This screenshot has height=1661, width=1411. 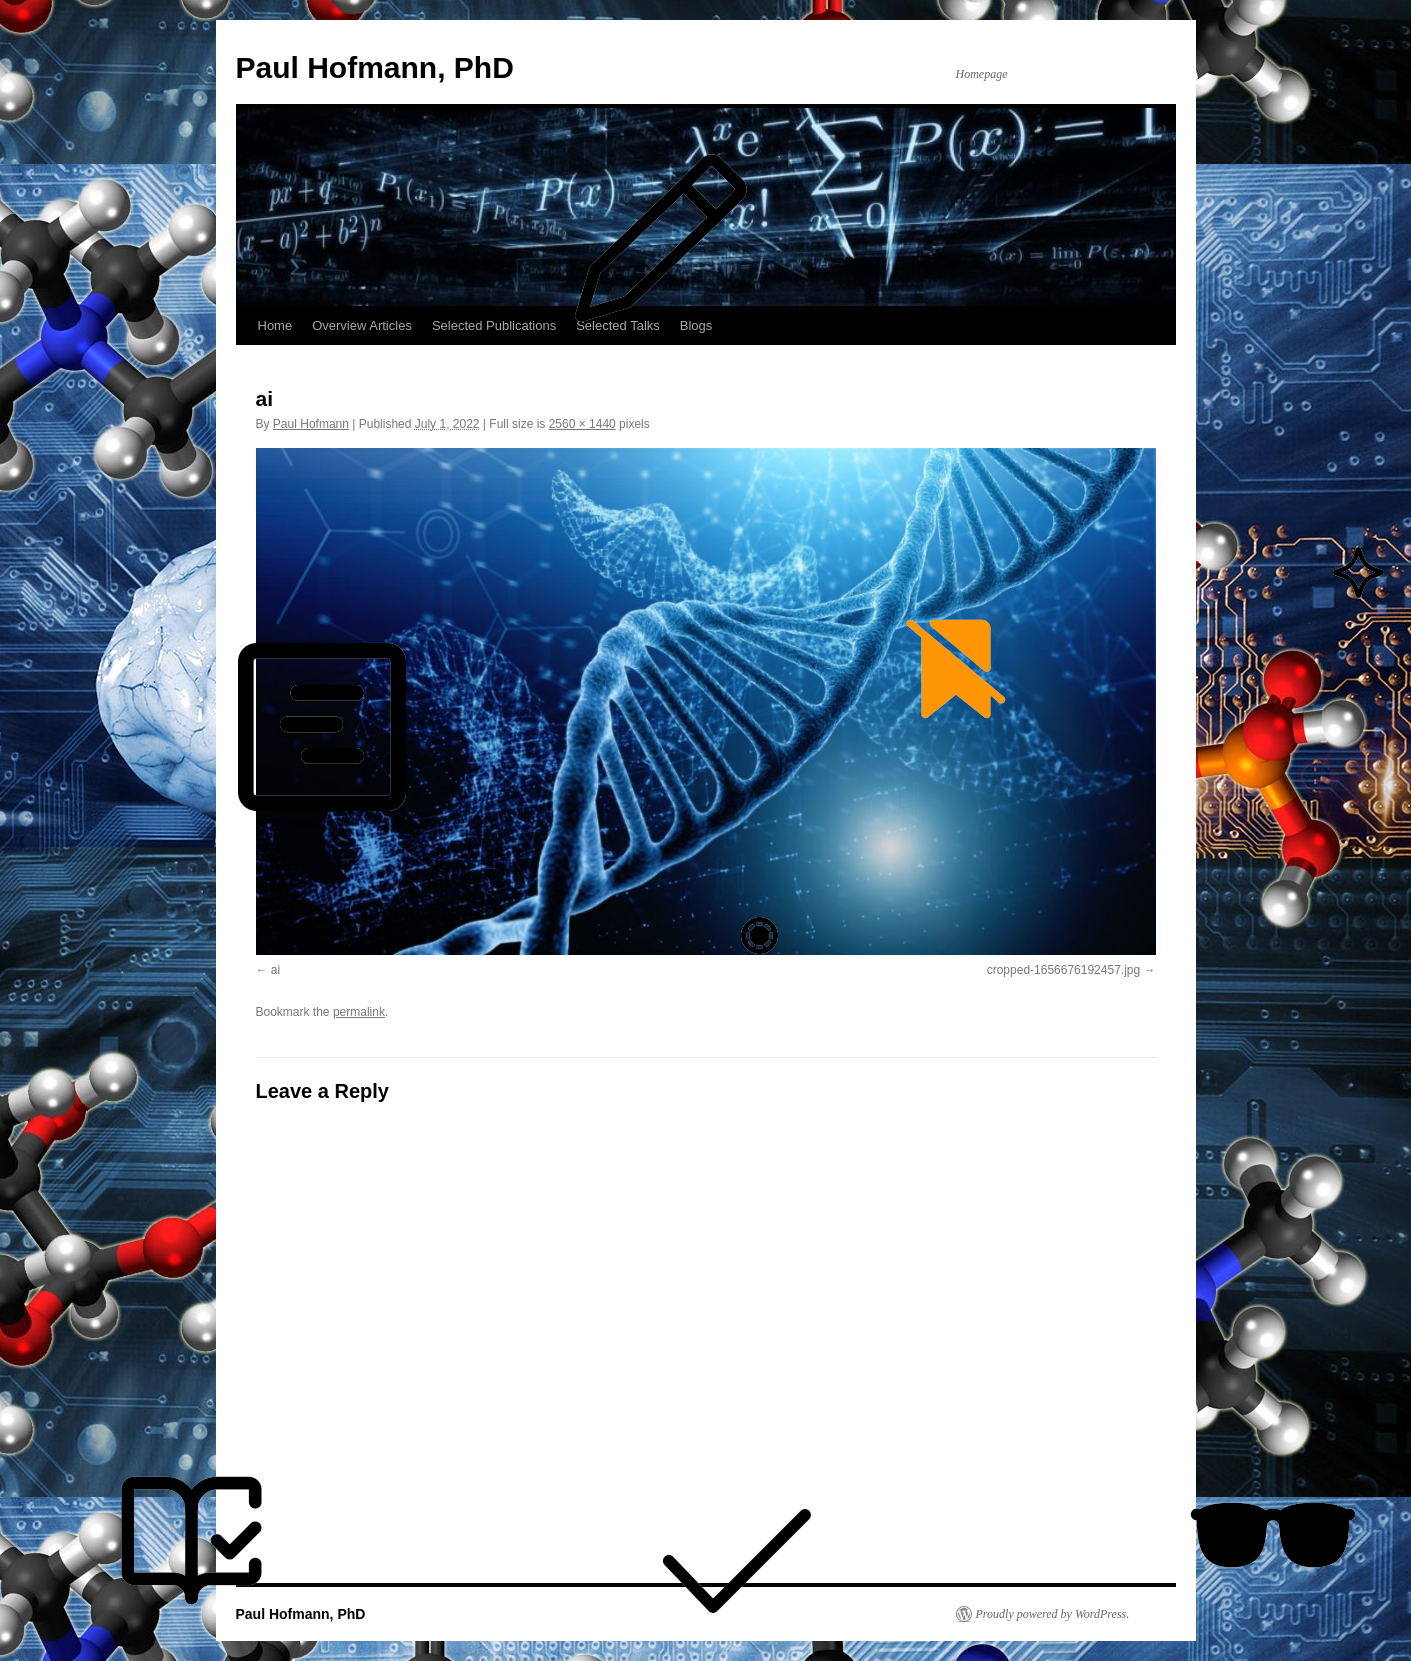 I want to click on enable reading mode, so click(x=1273, y=1535).